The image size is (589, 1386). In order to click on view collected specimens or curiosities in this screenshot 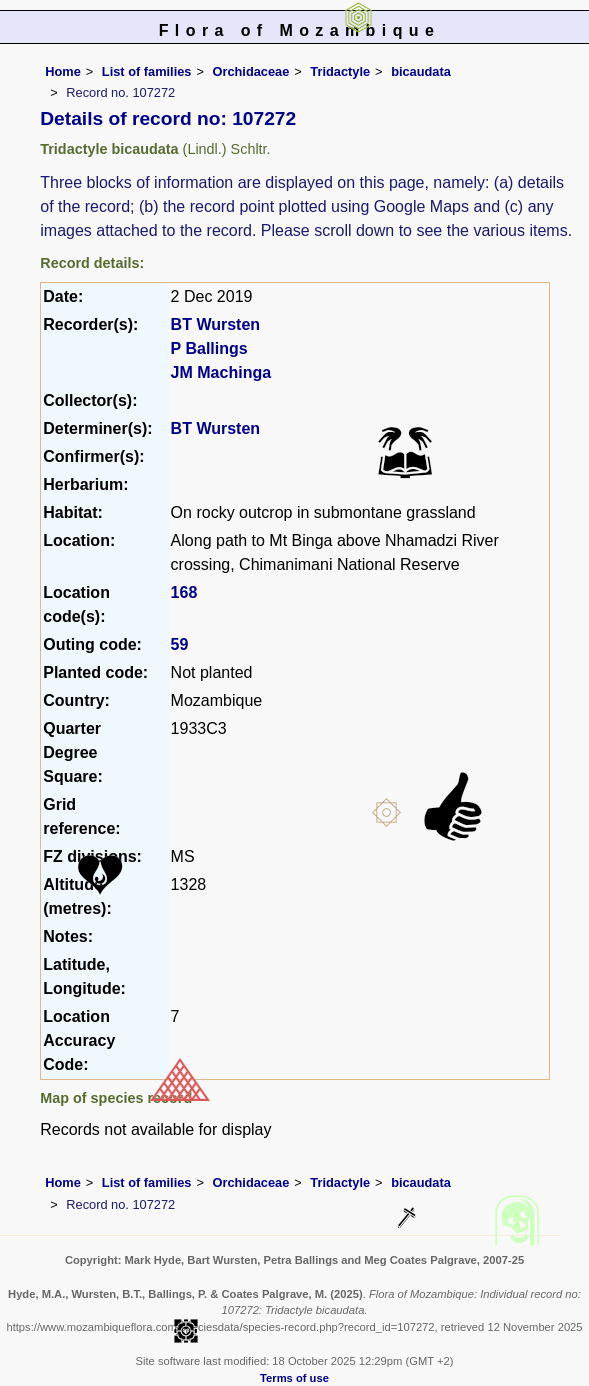, I will do `click(517, 1220)`.